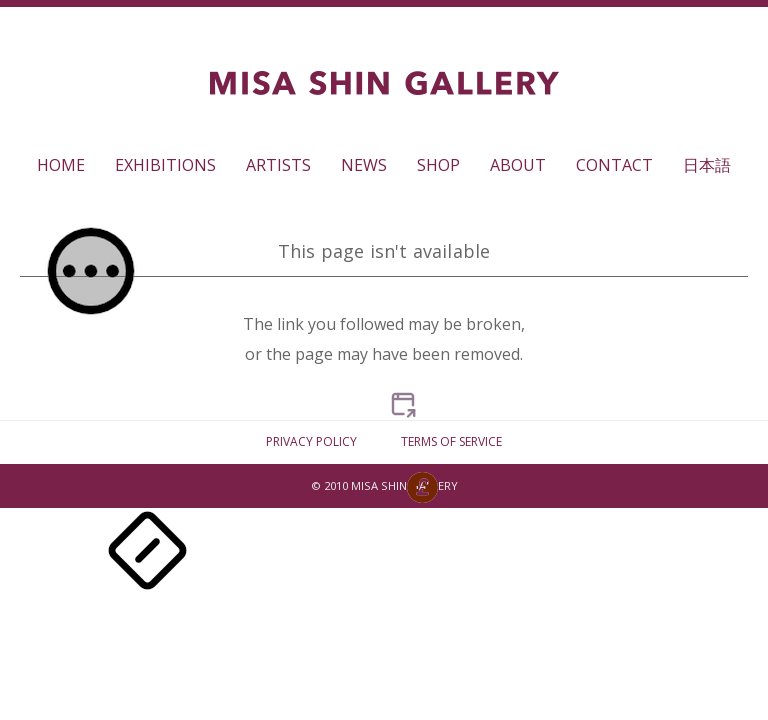 The height and width of the screenshot is (720, 768). Describe the element at coordinates (91, 271) in the screenshot. I see `view more options or actions` at that location.